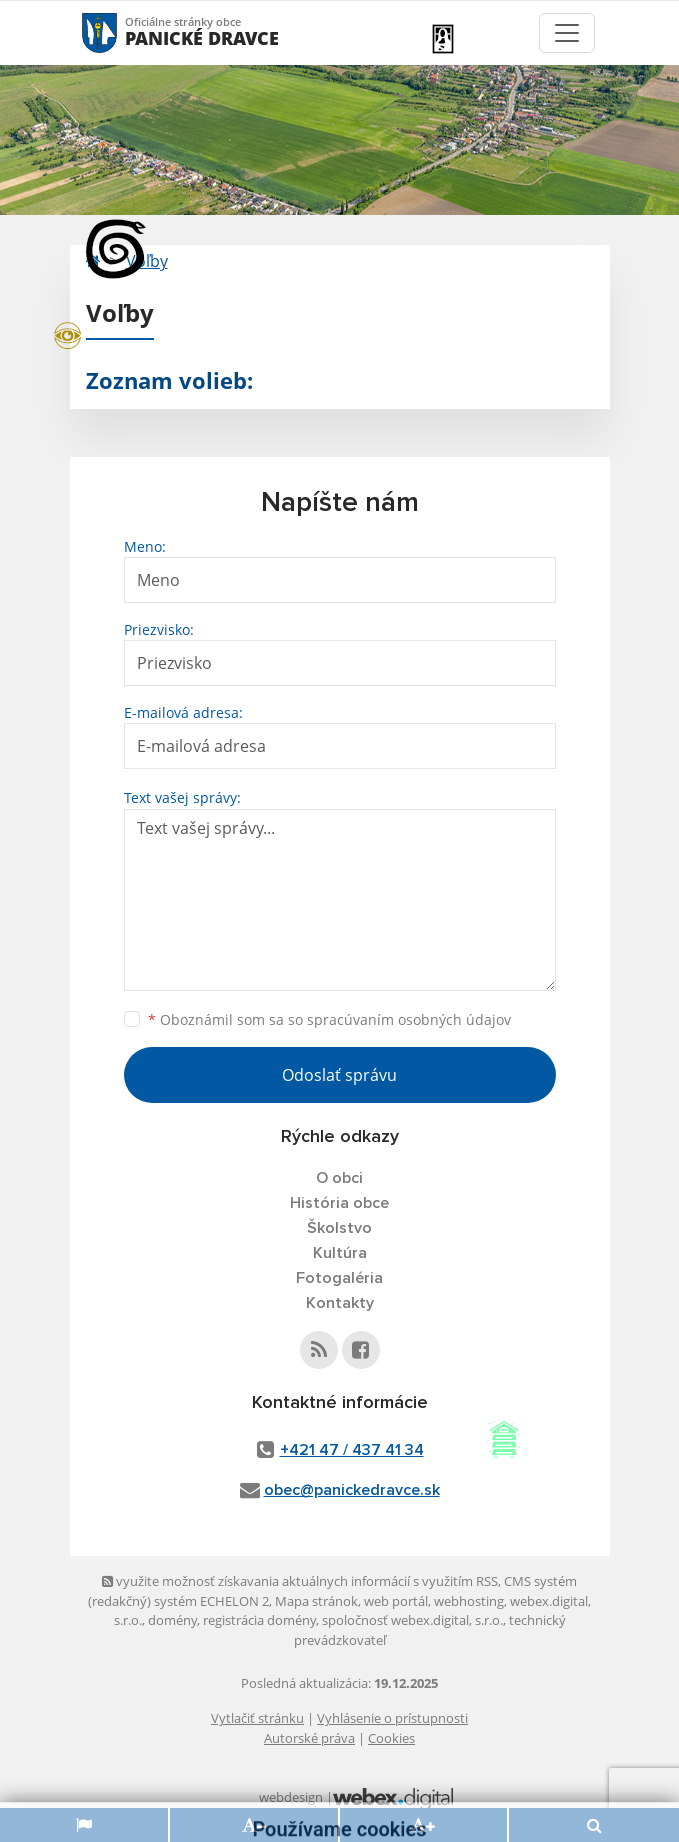 This screenshot has height=1842, width=679. I want to click on view artwork or gallery, so click(443, 39).